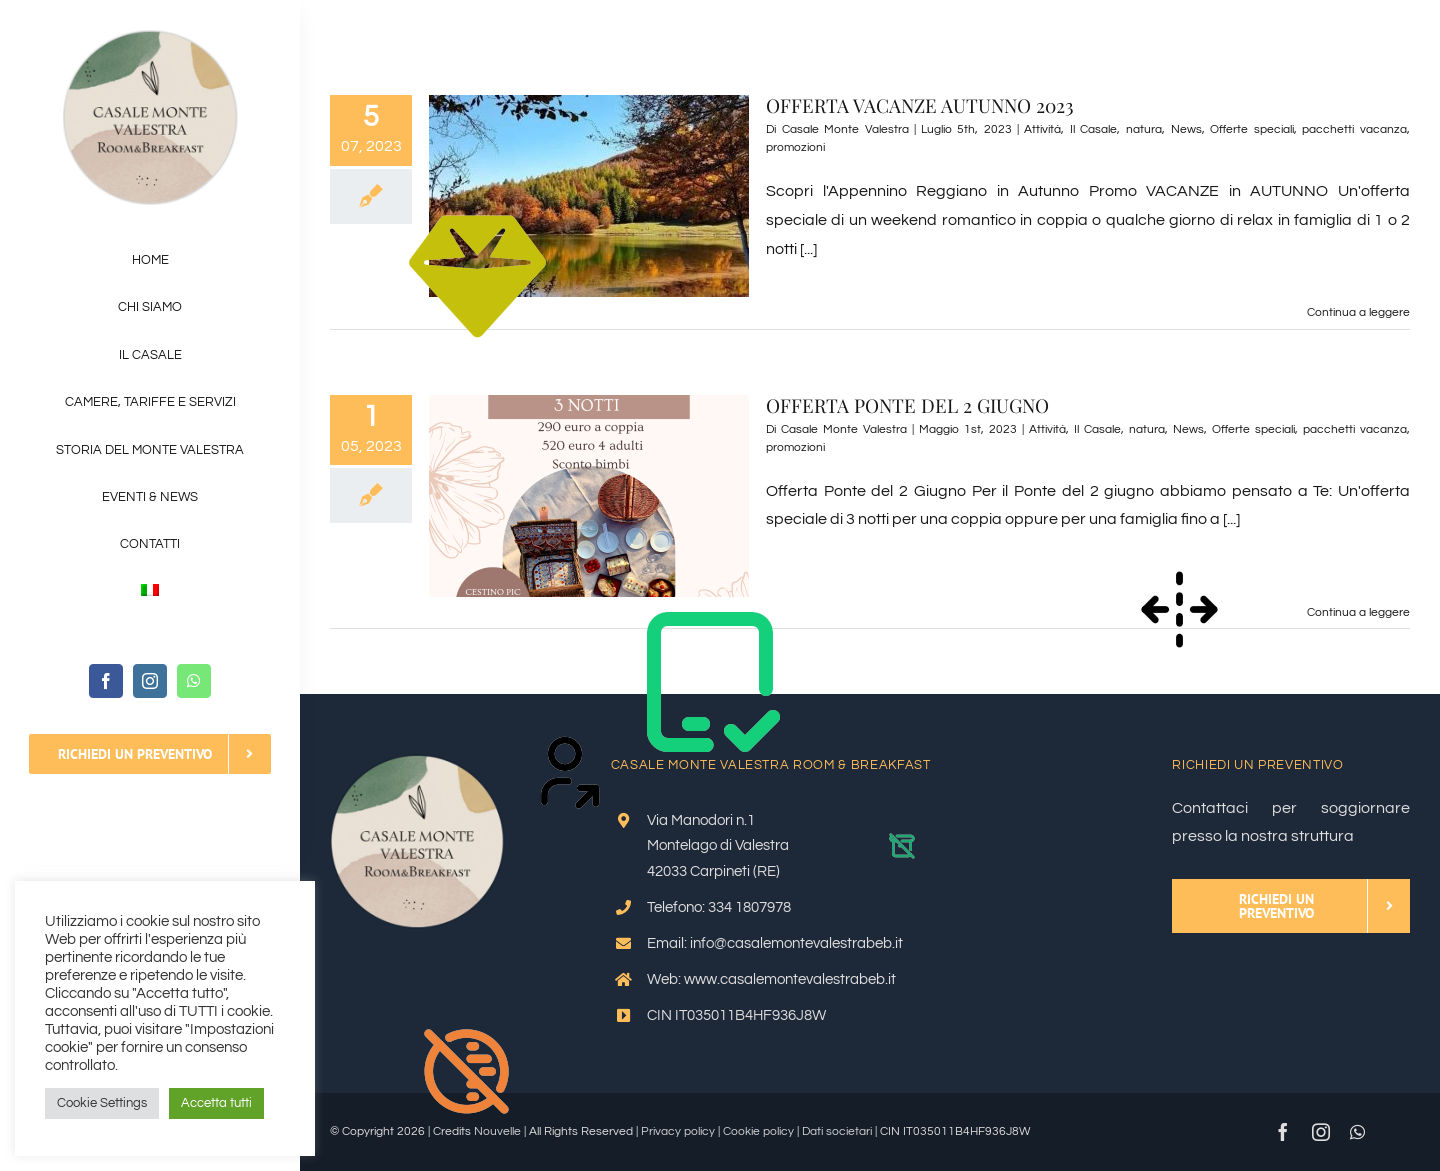 This screenshot has height=1171, width=1440. What do you see at coordinates (466, 1071) in the screenshot?
I see `disable shadow effects` at bounding box center [466, 1071].